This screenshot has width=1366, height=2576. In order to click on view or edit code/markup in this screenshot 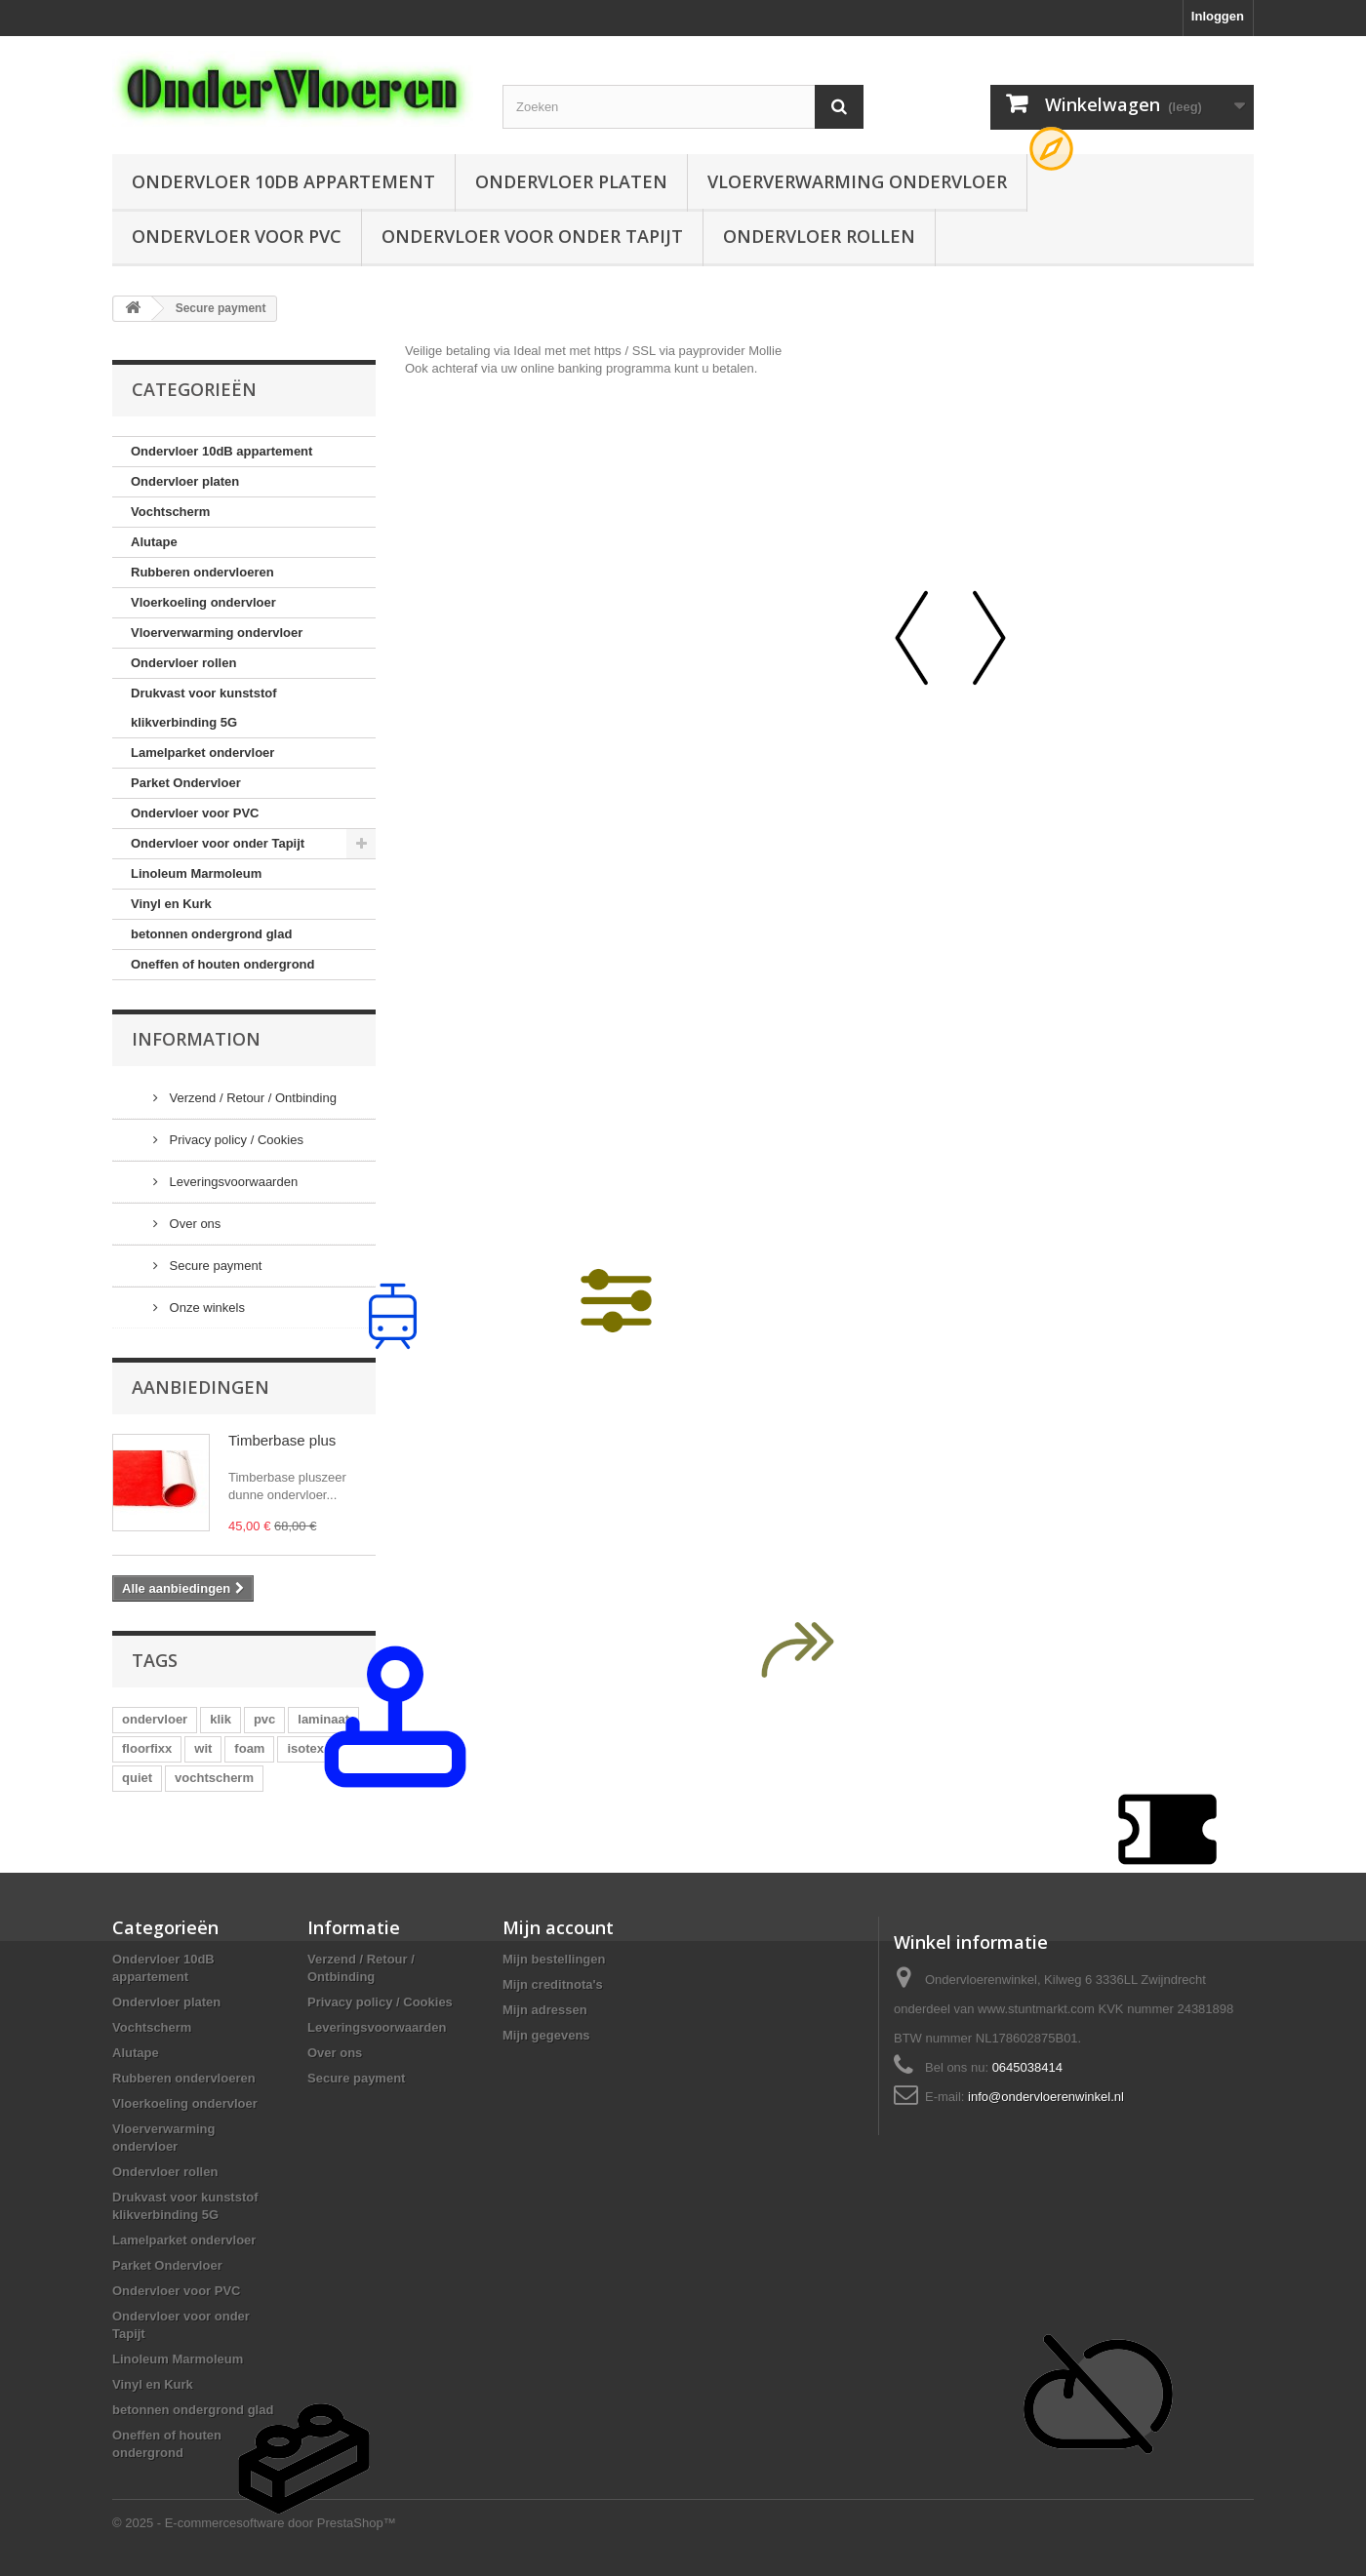, I will do `click(950, 638)`.